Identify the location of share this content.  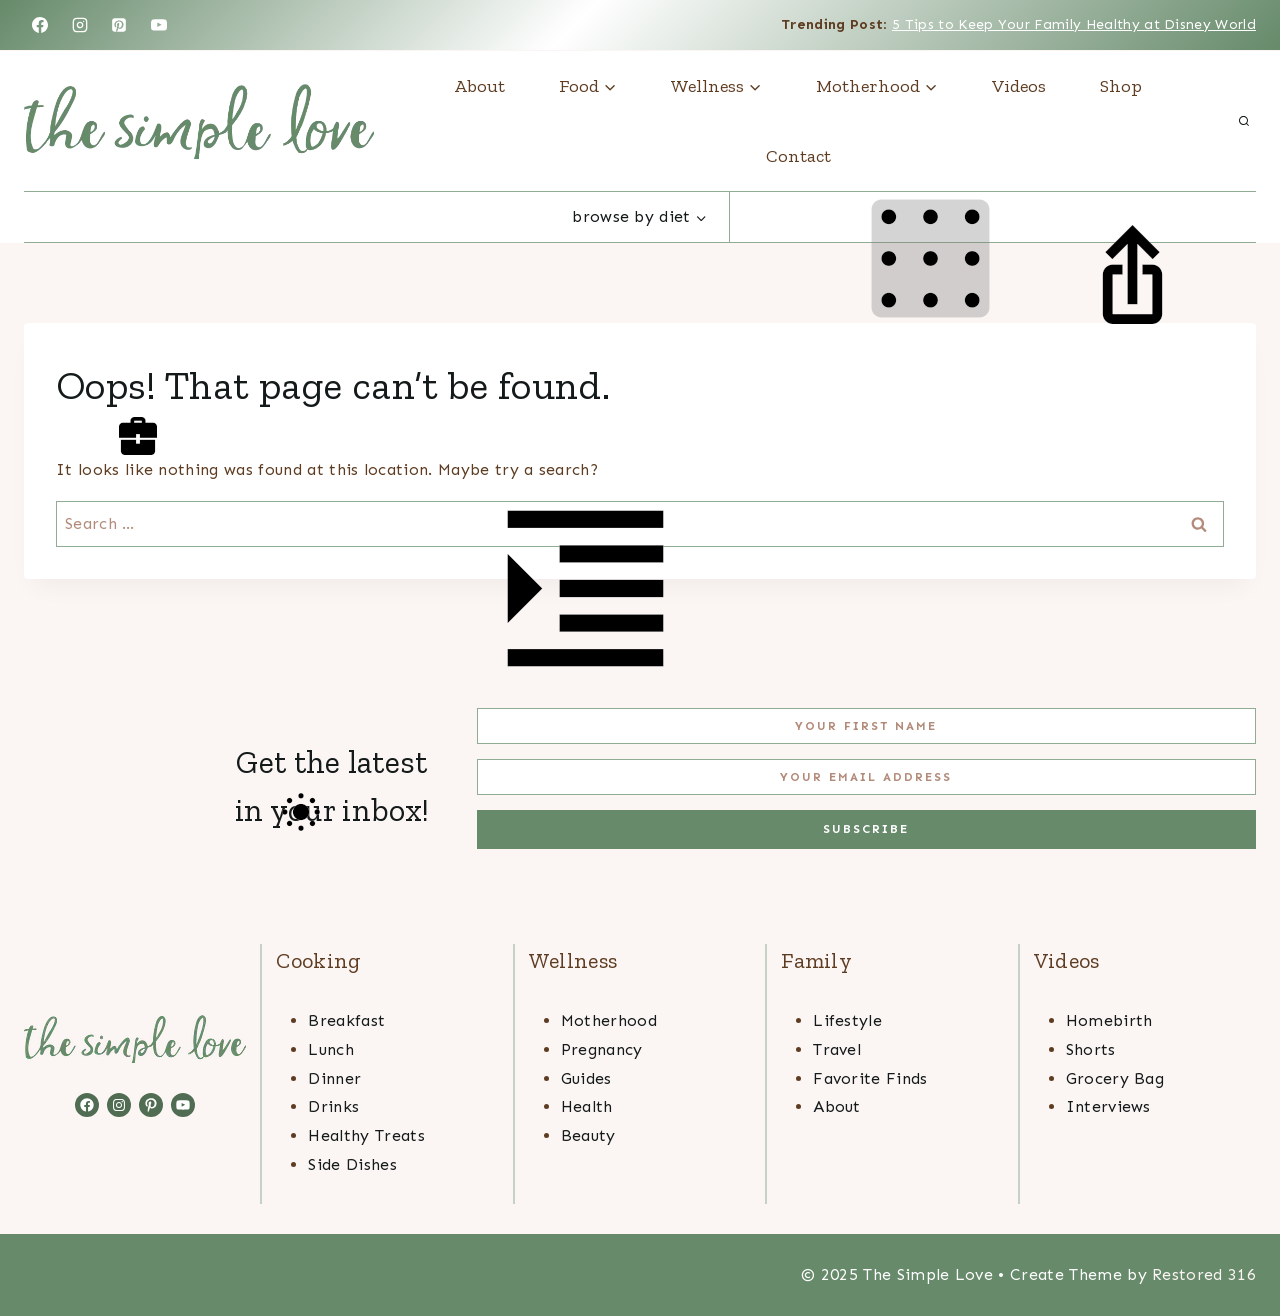
(1132, 274).